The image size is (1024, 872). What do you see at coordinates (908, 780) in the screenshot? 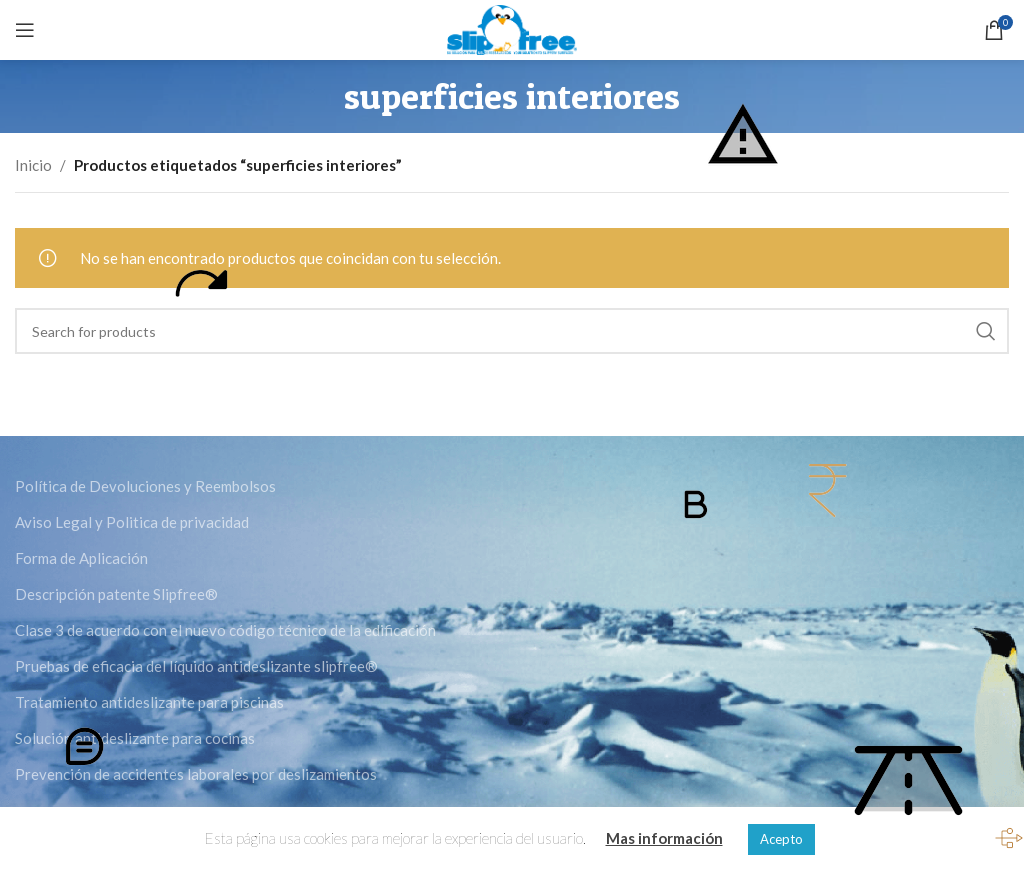
I see `view driving directions or navigation` at bounding box center [908, 780].